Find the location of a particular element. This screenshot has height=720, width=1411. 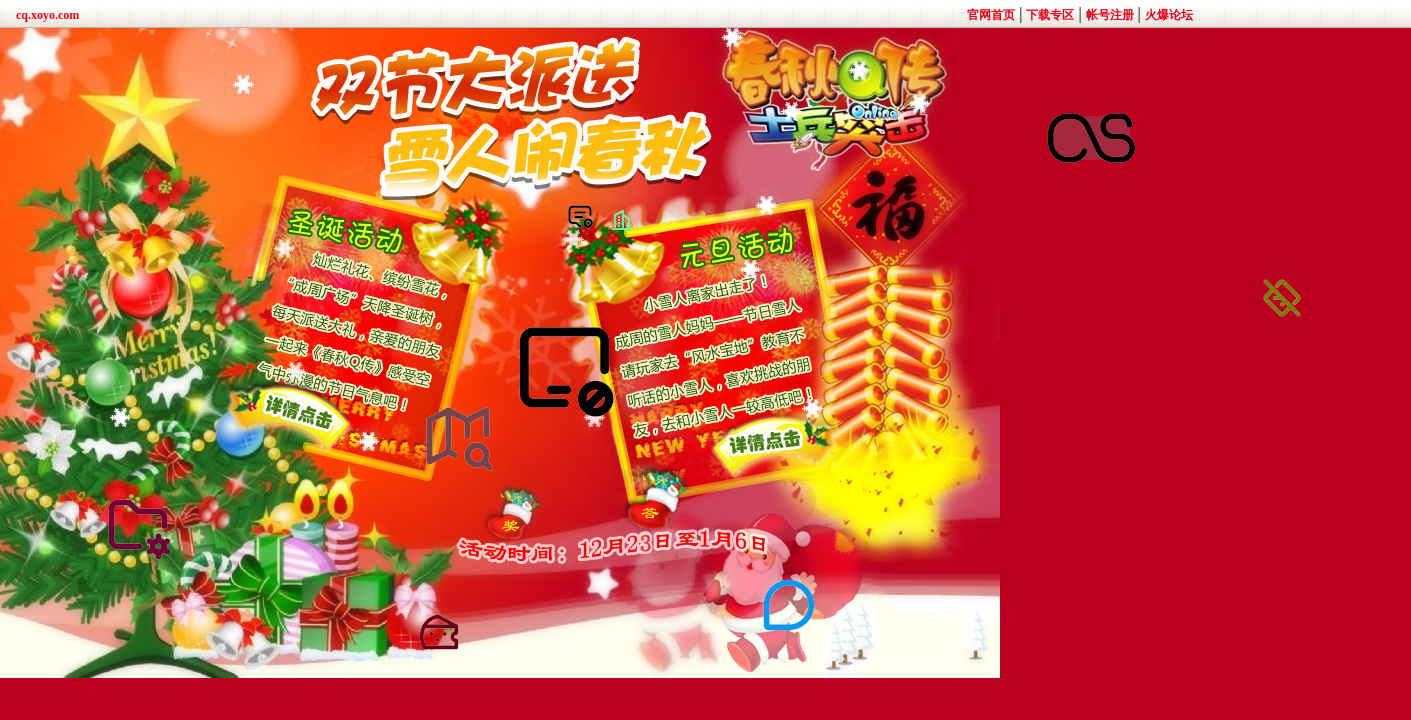

browse dairy or cheese products is located at coordinates (439, 632).